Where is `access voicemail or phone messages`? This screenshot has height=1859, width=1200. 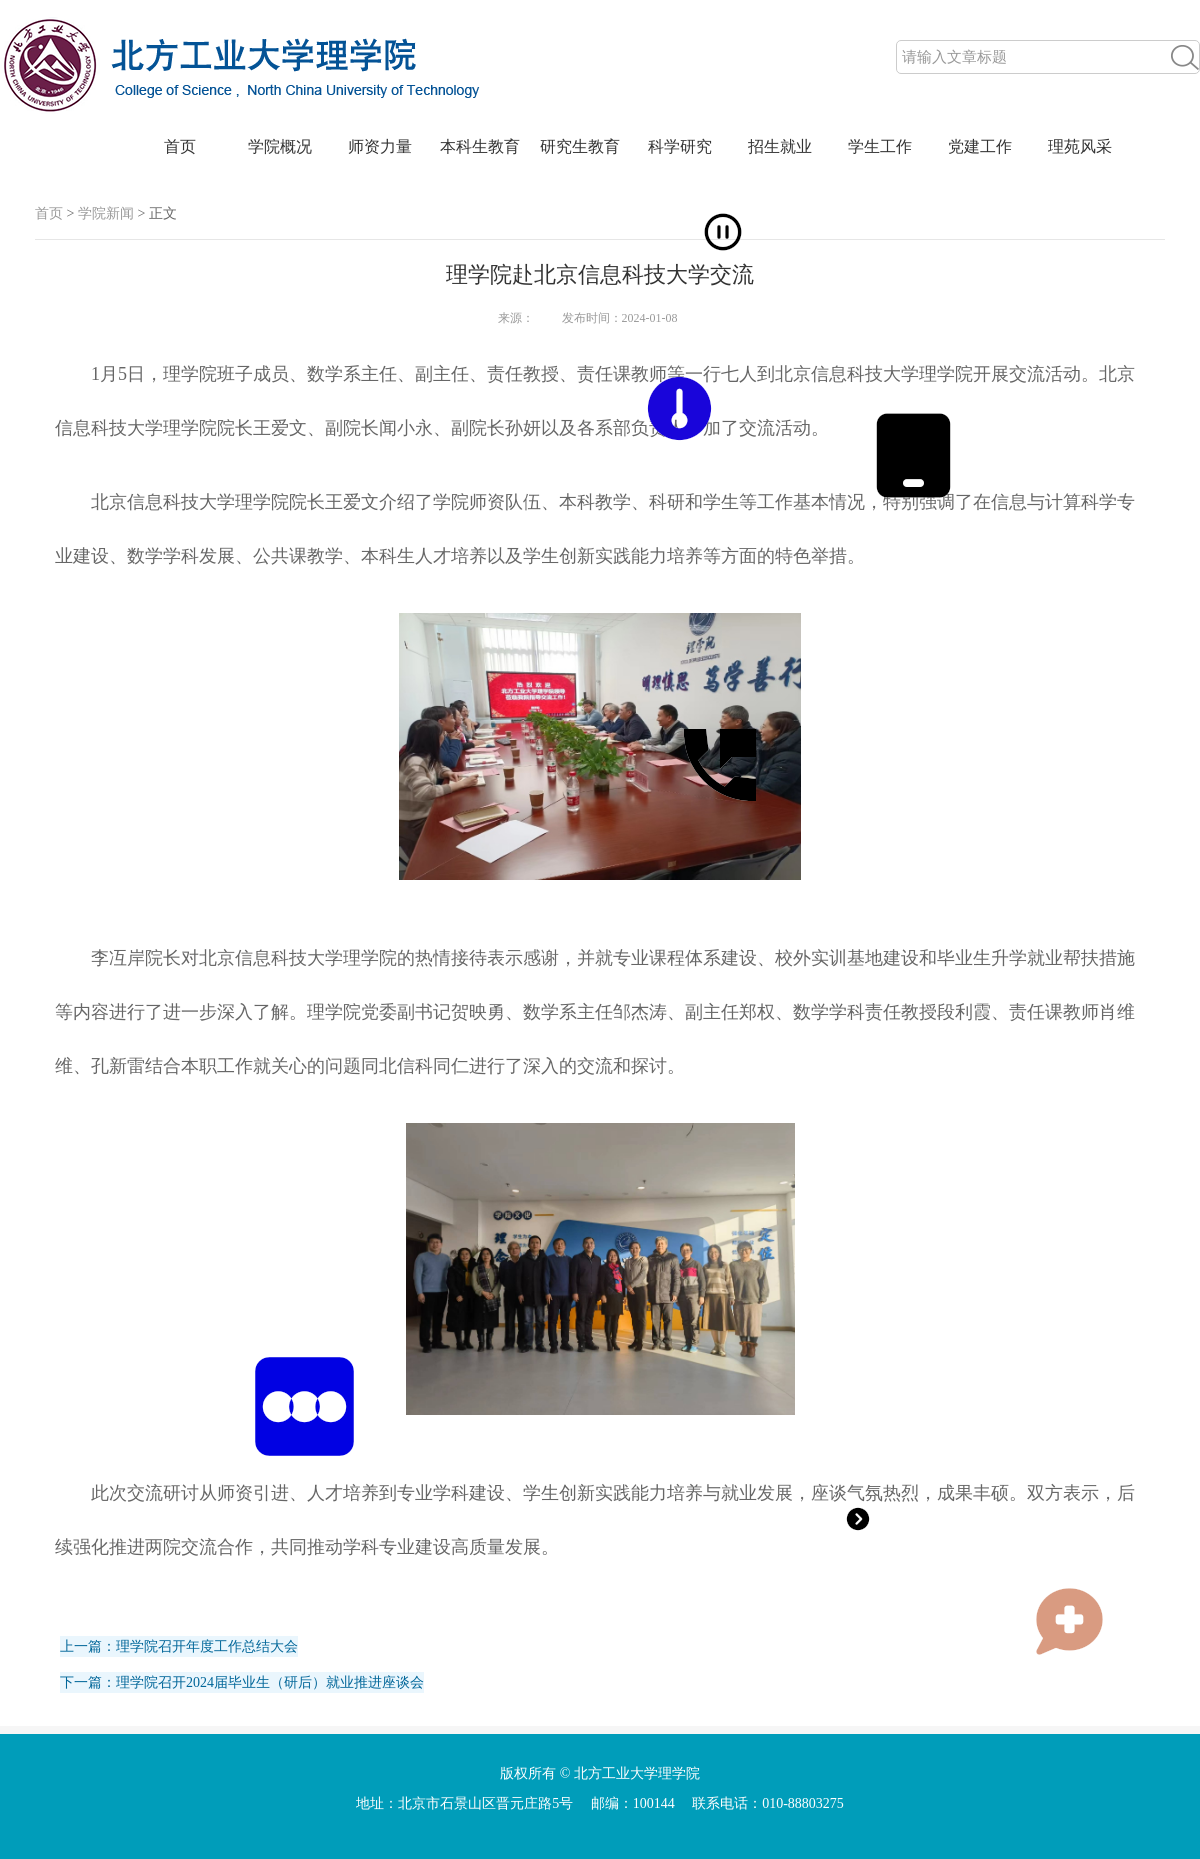 access voicemail or phone messages is located at coordinates (720, 765).